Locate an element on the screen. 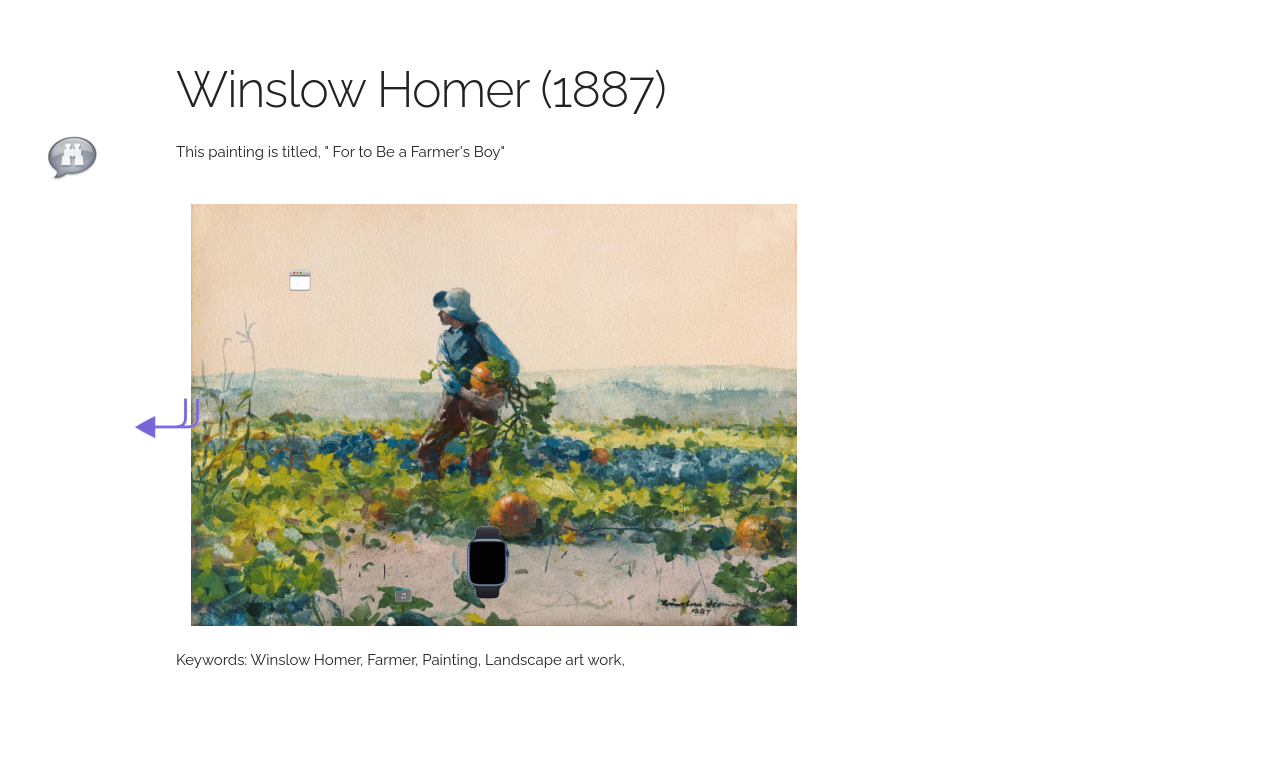  open a new window is located at coordinates (300, 280).